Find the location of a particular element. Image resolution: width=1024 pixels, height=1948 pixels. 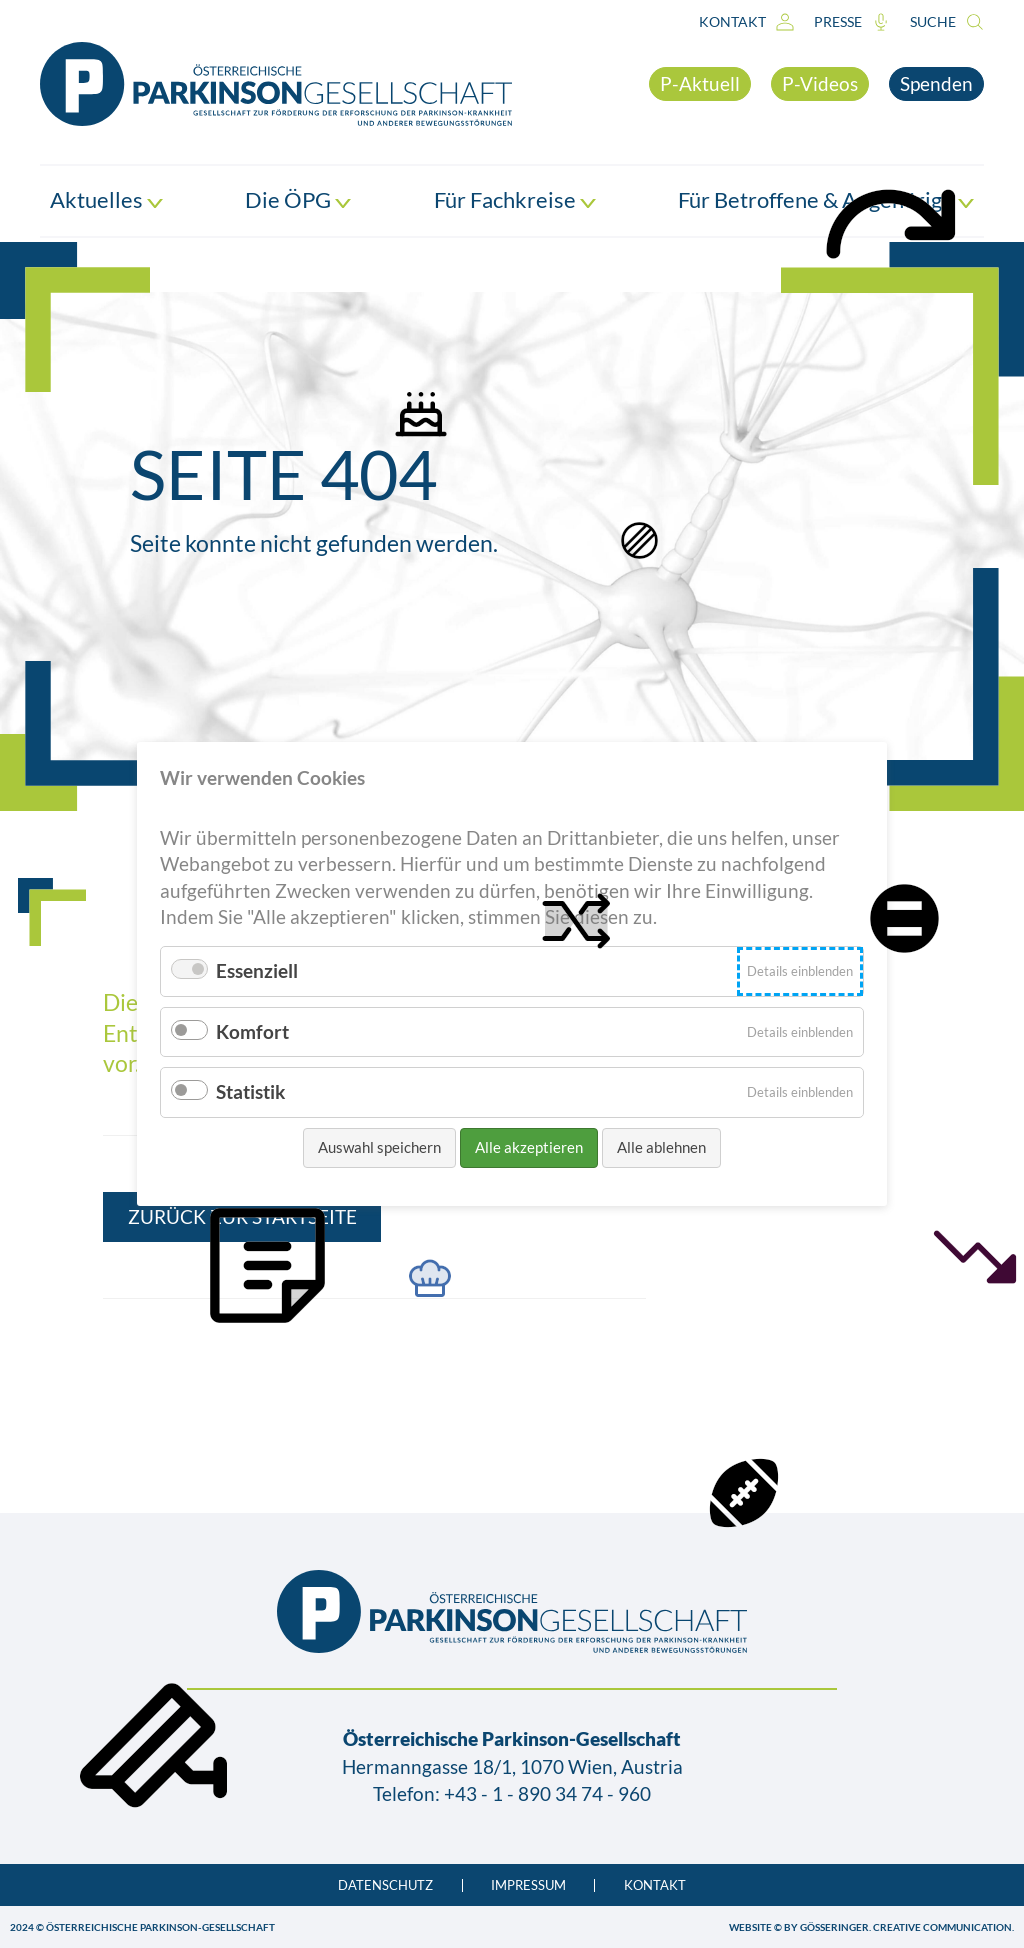

view sports scores or updates is located at coordinates (744, 1493).